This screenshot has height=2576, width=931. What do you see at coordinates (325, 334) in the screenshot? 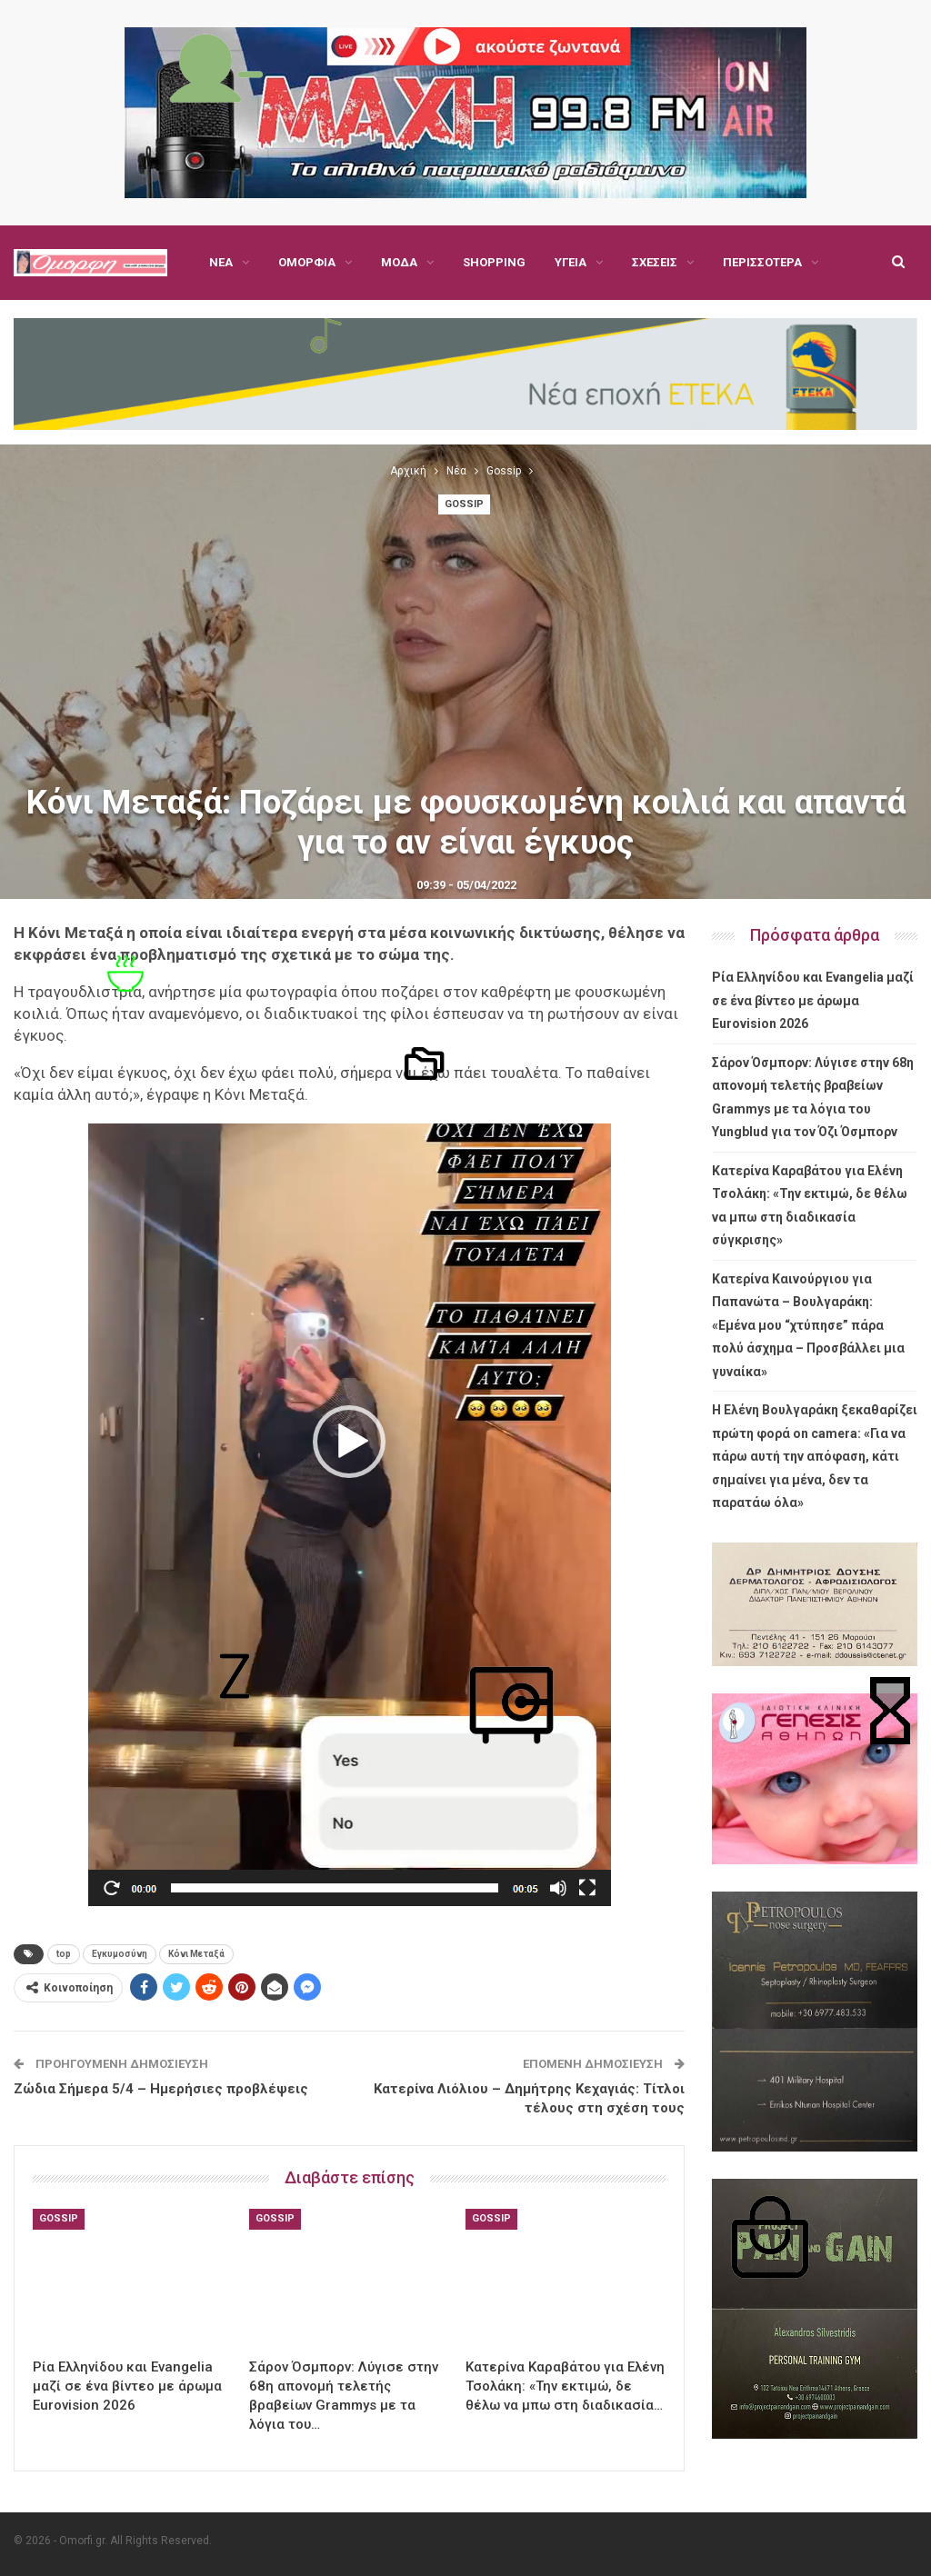
I see `access music or audio player` at bounding box center [325, 334].